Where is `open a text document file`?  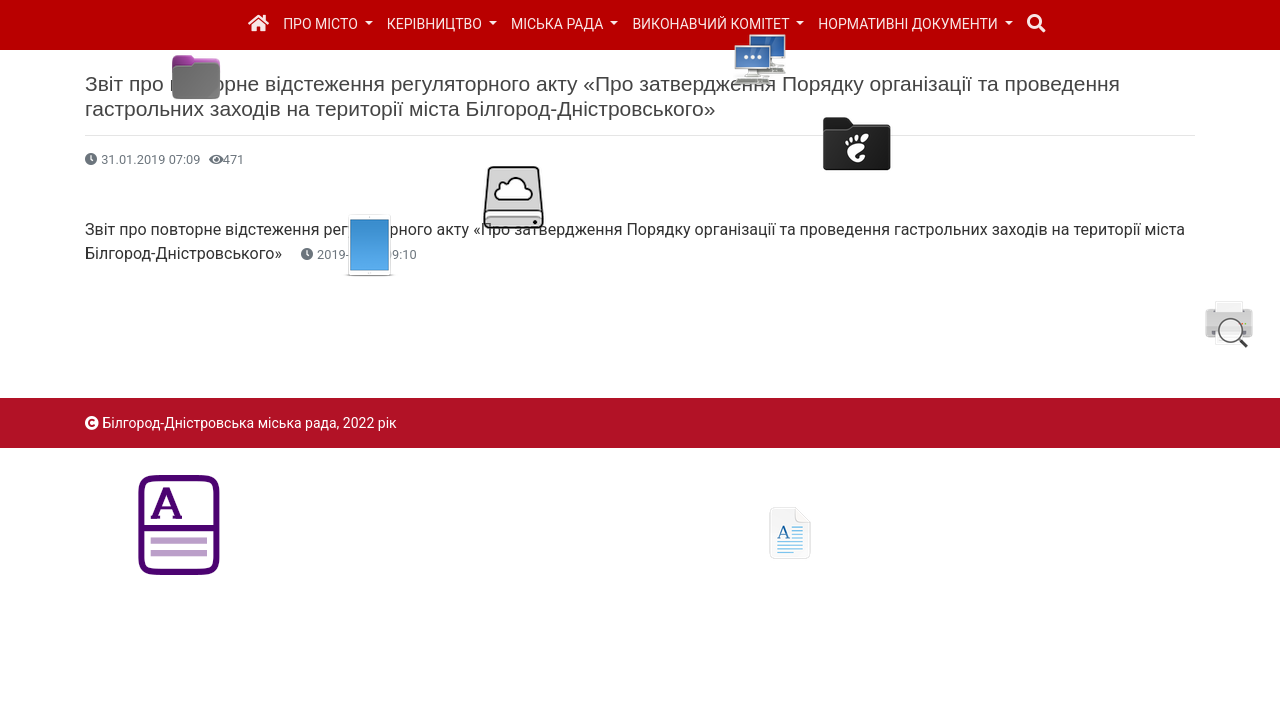 open a text document file is located at coordinates (790, 533).